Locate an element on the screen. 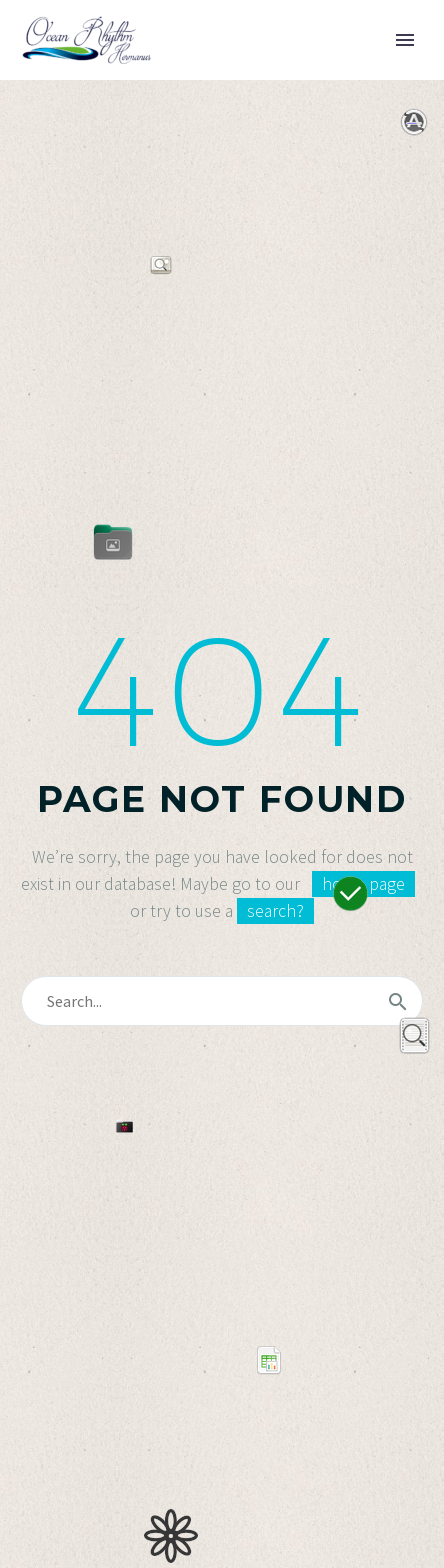 The width and height of the screenshot is (444, 1568). check for available software updates is located at coordinates (414, 122).